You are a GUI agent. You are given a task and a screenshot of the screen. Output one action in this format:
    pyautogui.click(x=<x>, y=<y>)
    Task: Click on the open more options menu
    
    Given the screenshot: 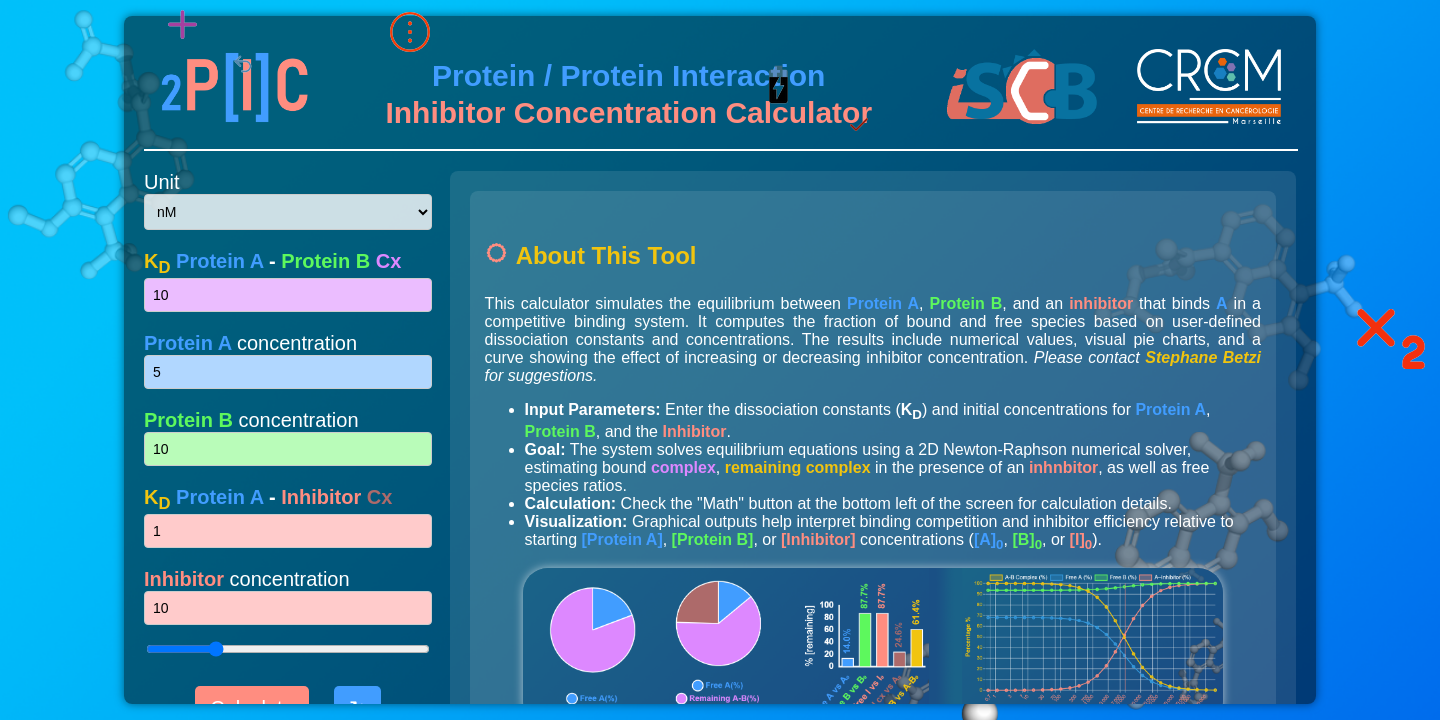 What is the action you would take?
    pyautogui.click(x=410, y=32)
    